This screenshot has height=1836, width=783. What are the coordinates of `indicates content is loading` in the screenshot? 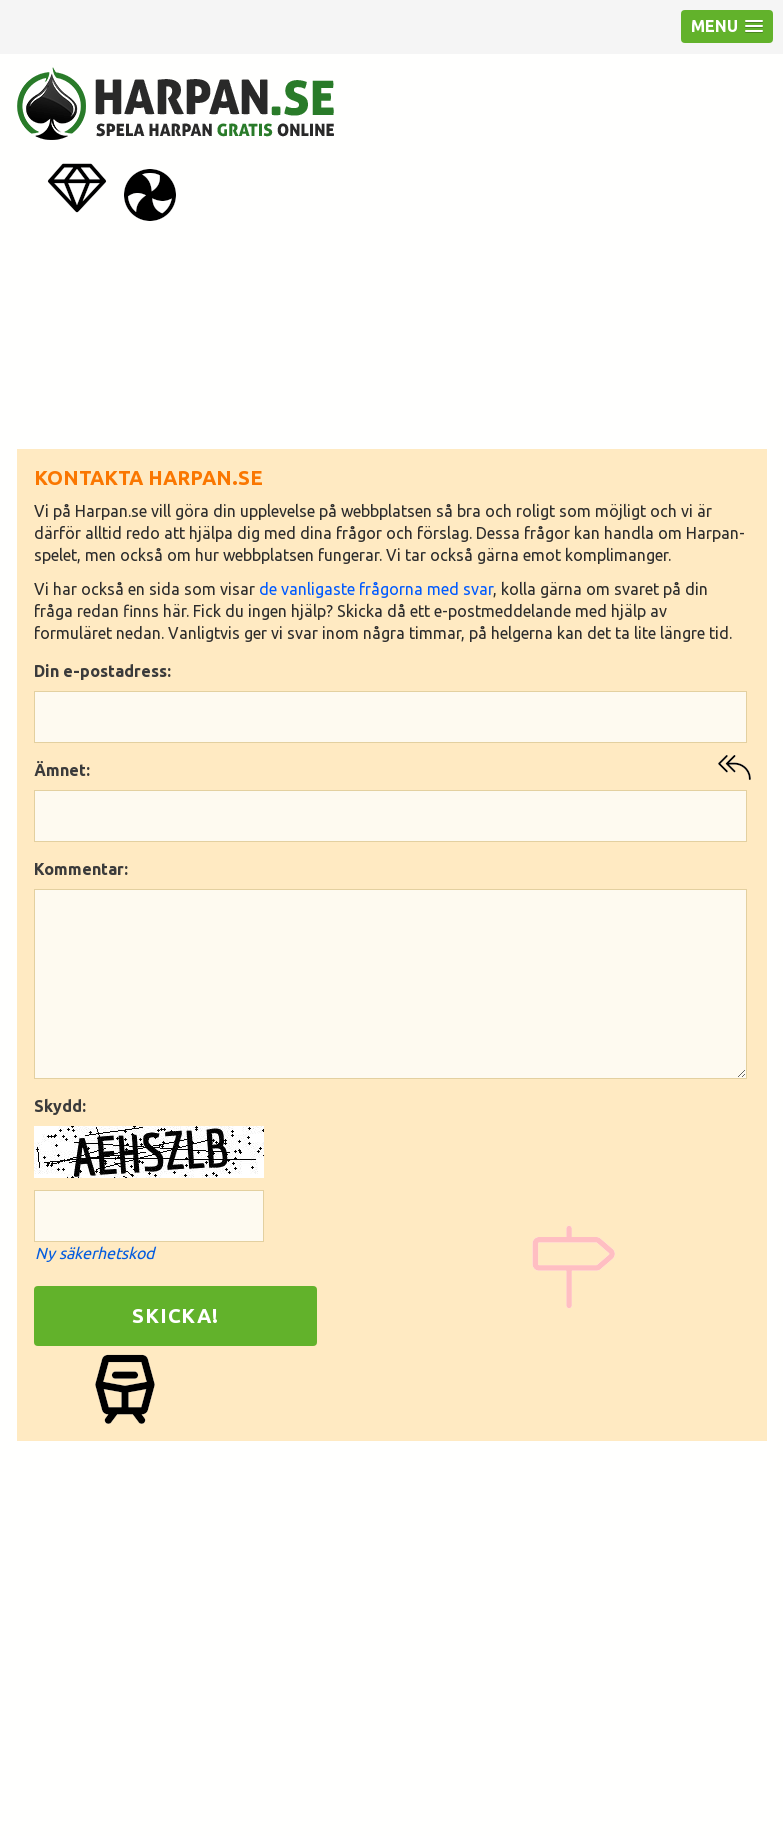 It's located at (150, 195).